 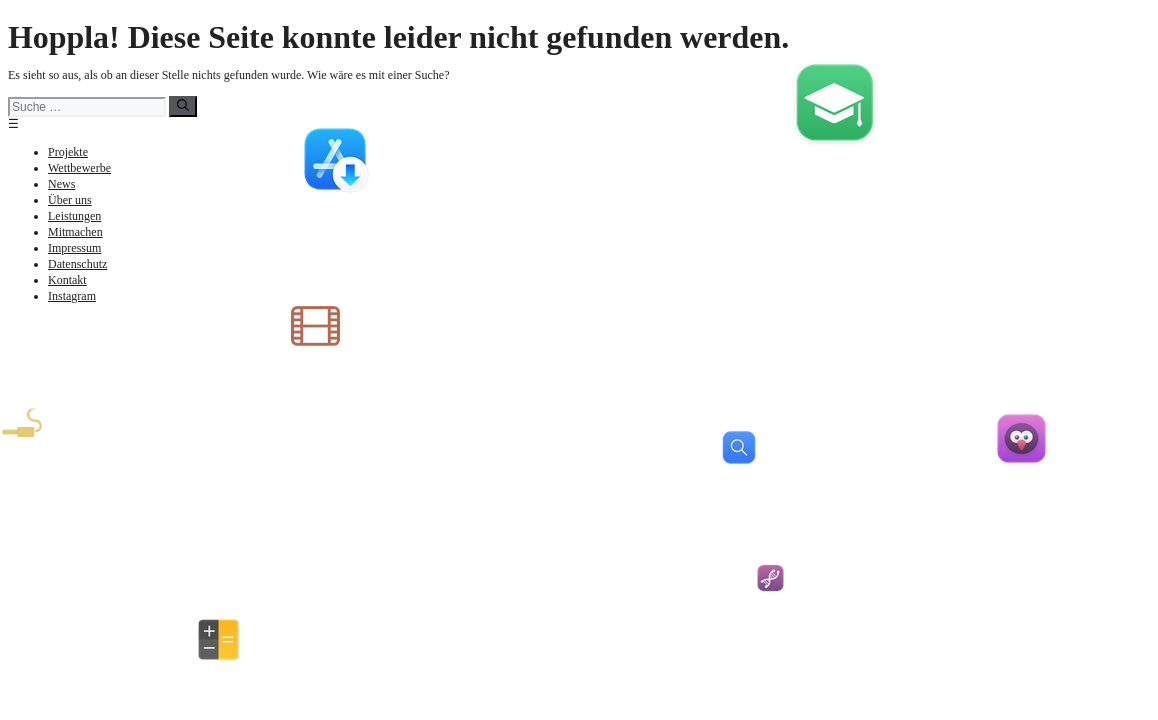 I want to click on access education app settings, so click(x=835, y=103).